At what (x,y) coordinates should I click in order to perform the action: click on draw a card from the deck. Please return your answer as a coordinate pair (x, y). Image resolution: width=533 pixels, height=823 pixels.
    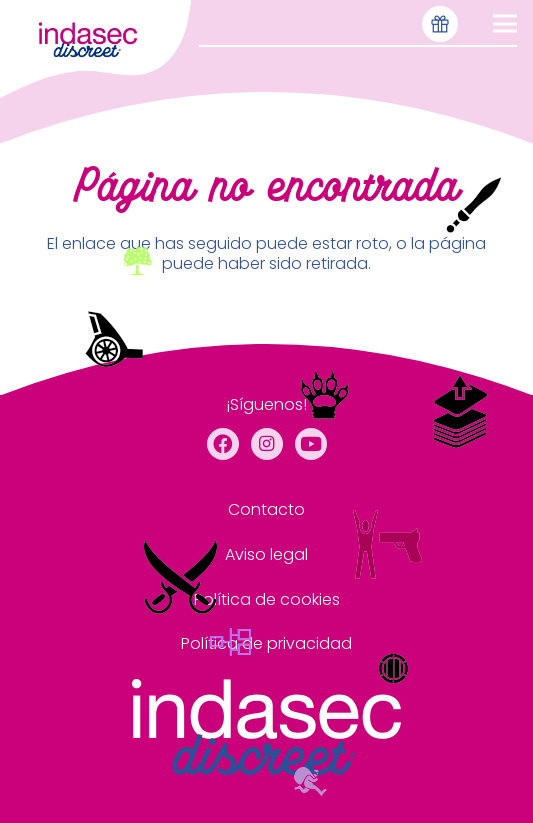
    Looking at the image, I should click on (460, 411).